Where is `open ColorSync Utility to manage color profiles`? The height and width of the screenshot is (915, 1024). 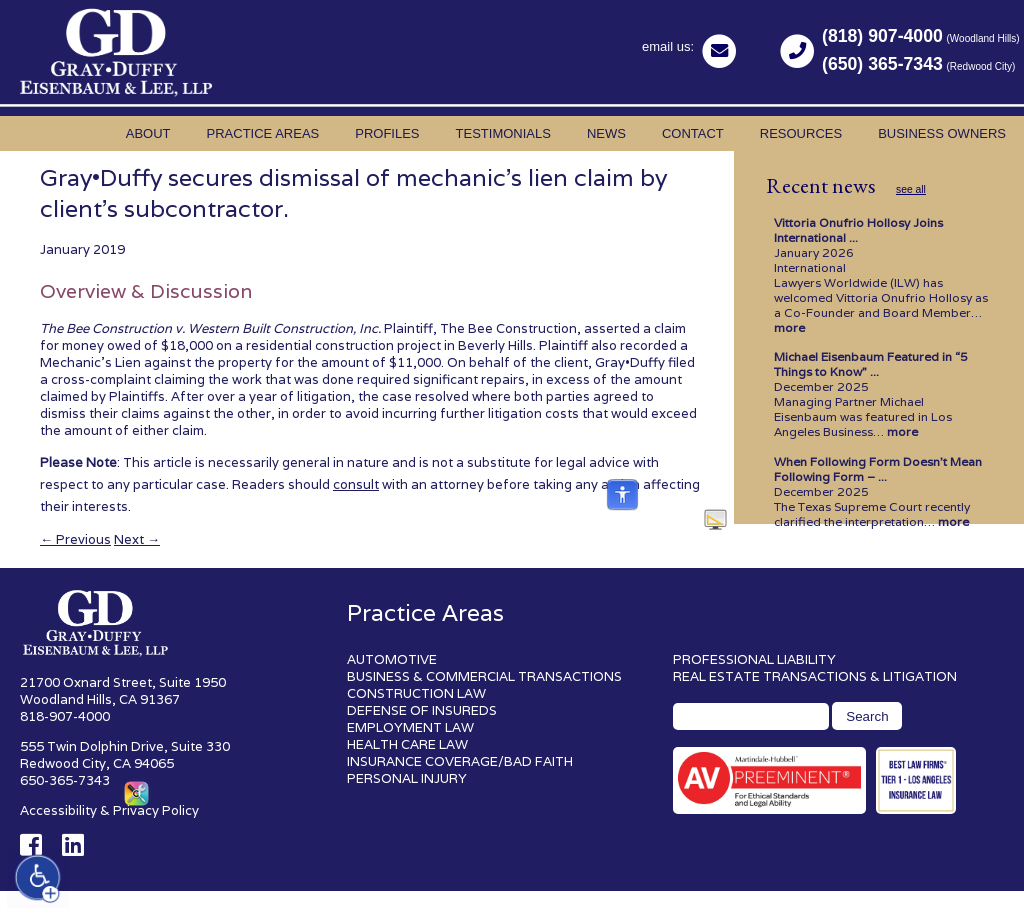 open ColorSync Utility to manage color profiles is located at coordinates (136, 793).